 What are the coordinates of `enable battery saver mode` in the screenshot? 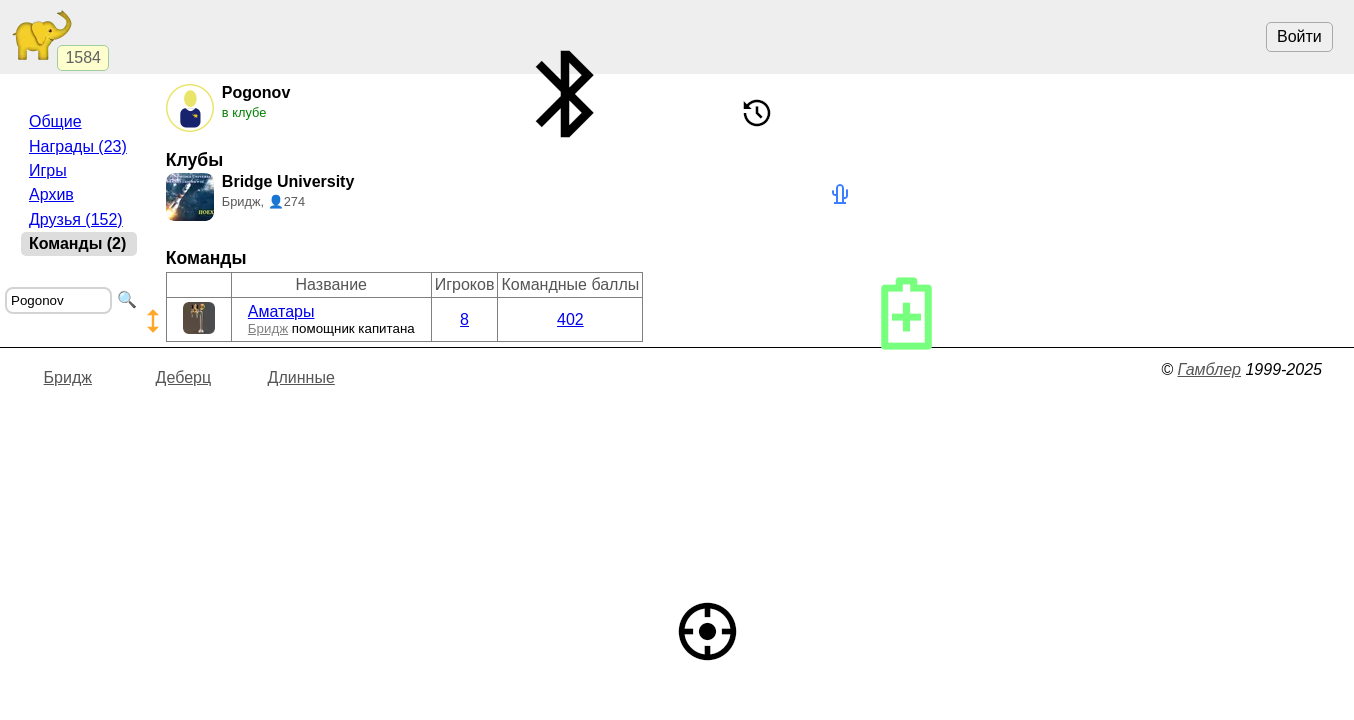 It's located at (906, 313).